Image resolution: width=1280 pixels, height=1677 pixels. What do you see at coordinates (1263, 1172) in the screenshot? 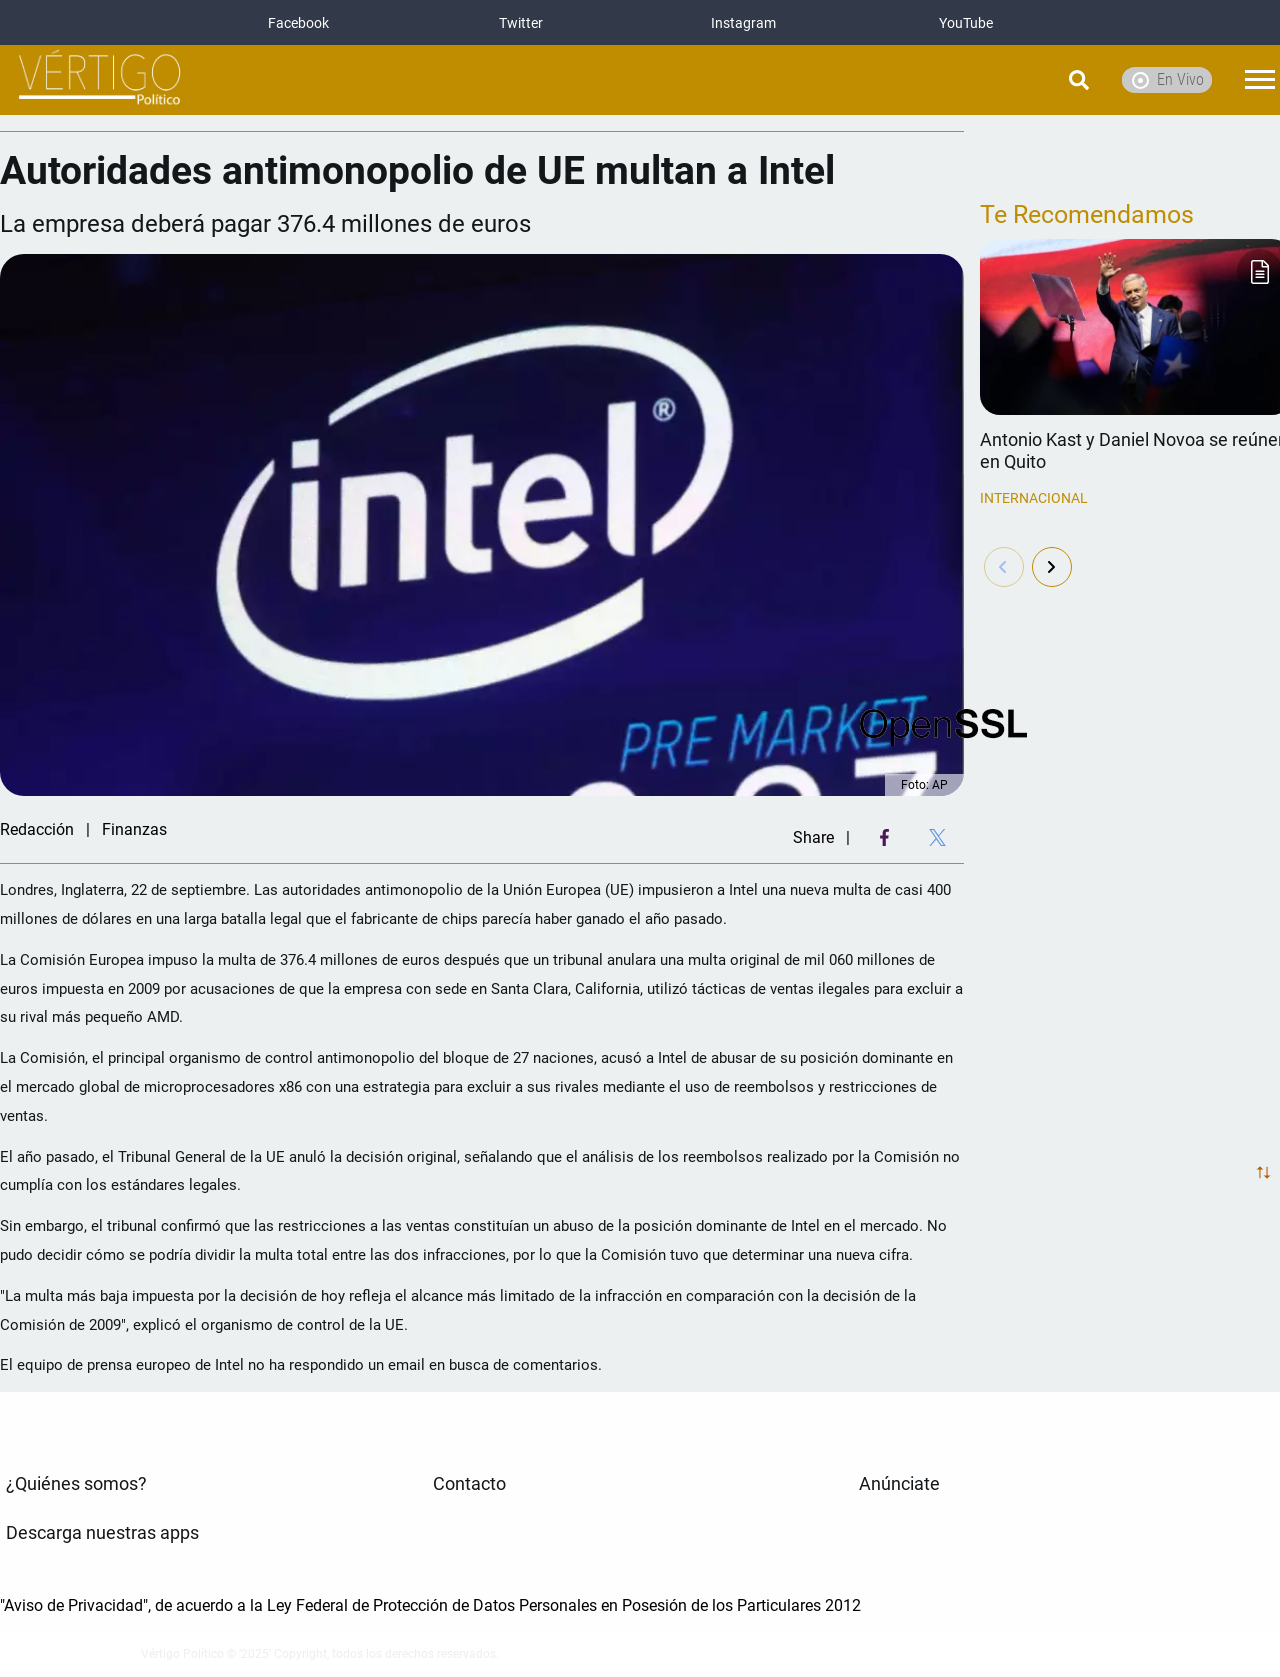
I see `sort items in ascending or descending order` at bounding box center [1263, 1172].